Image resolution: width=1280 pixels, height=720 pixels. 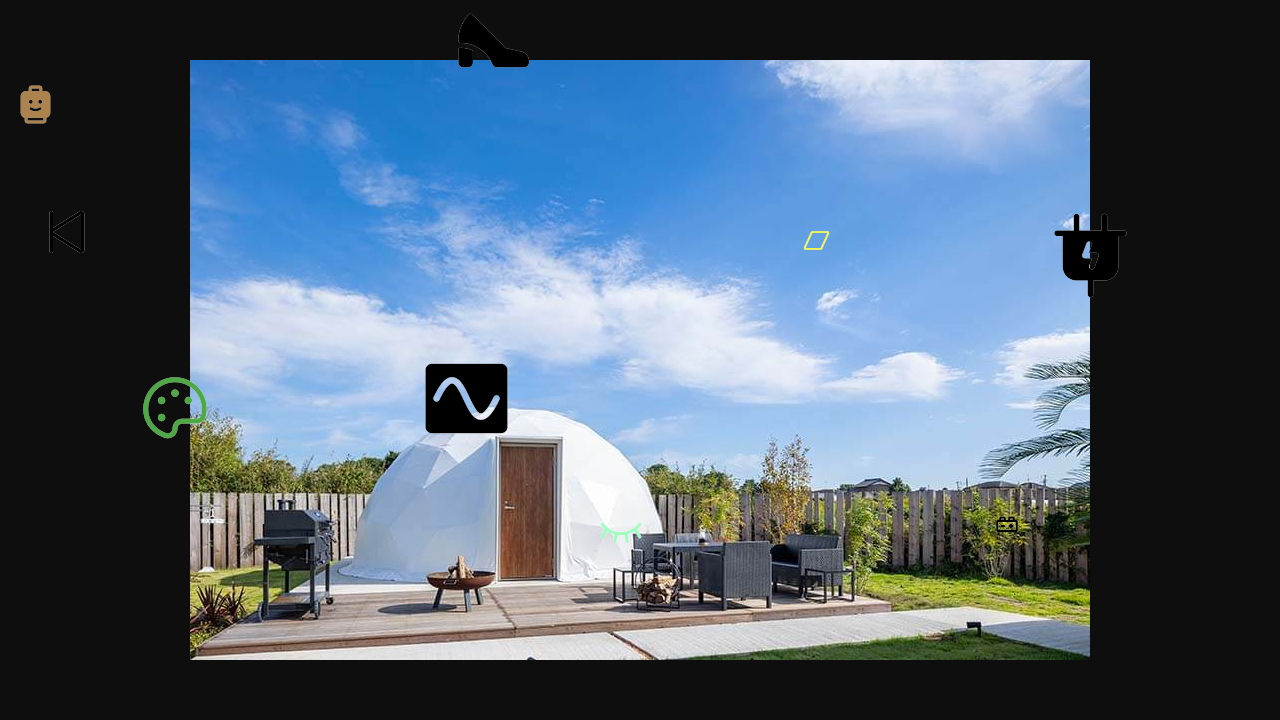 What do you see at coordinates (1090, 255) in the screenshot?
I see `device is currently charging` at bounding box center [1090, 255].